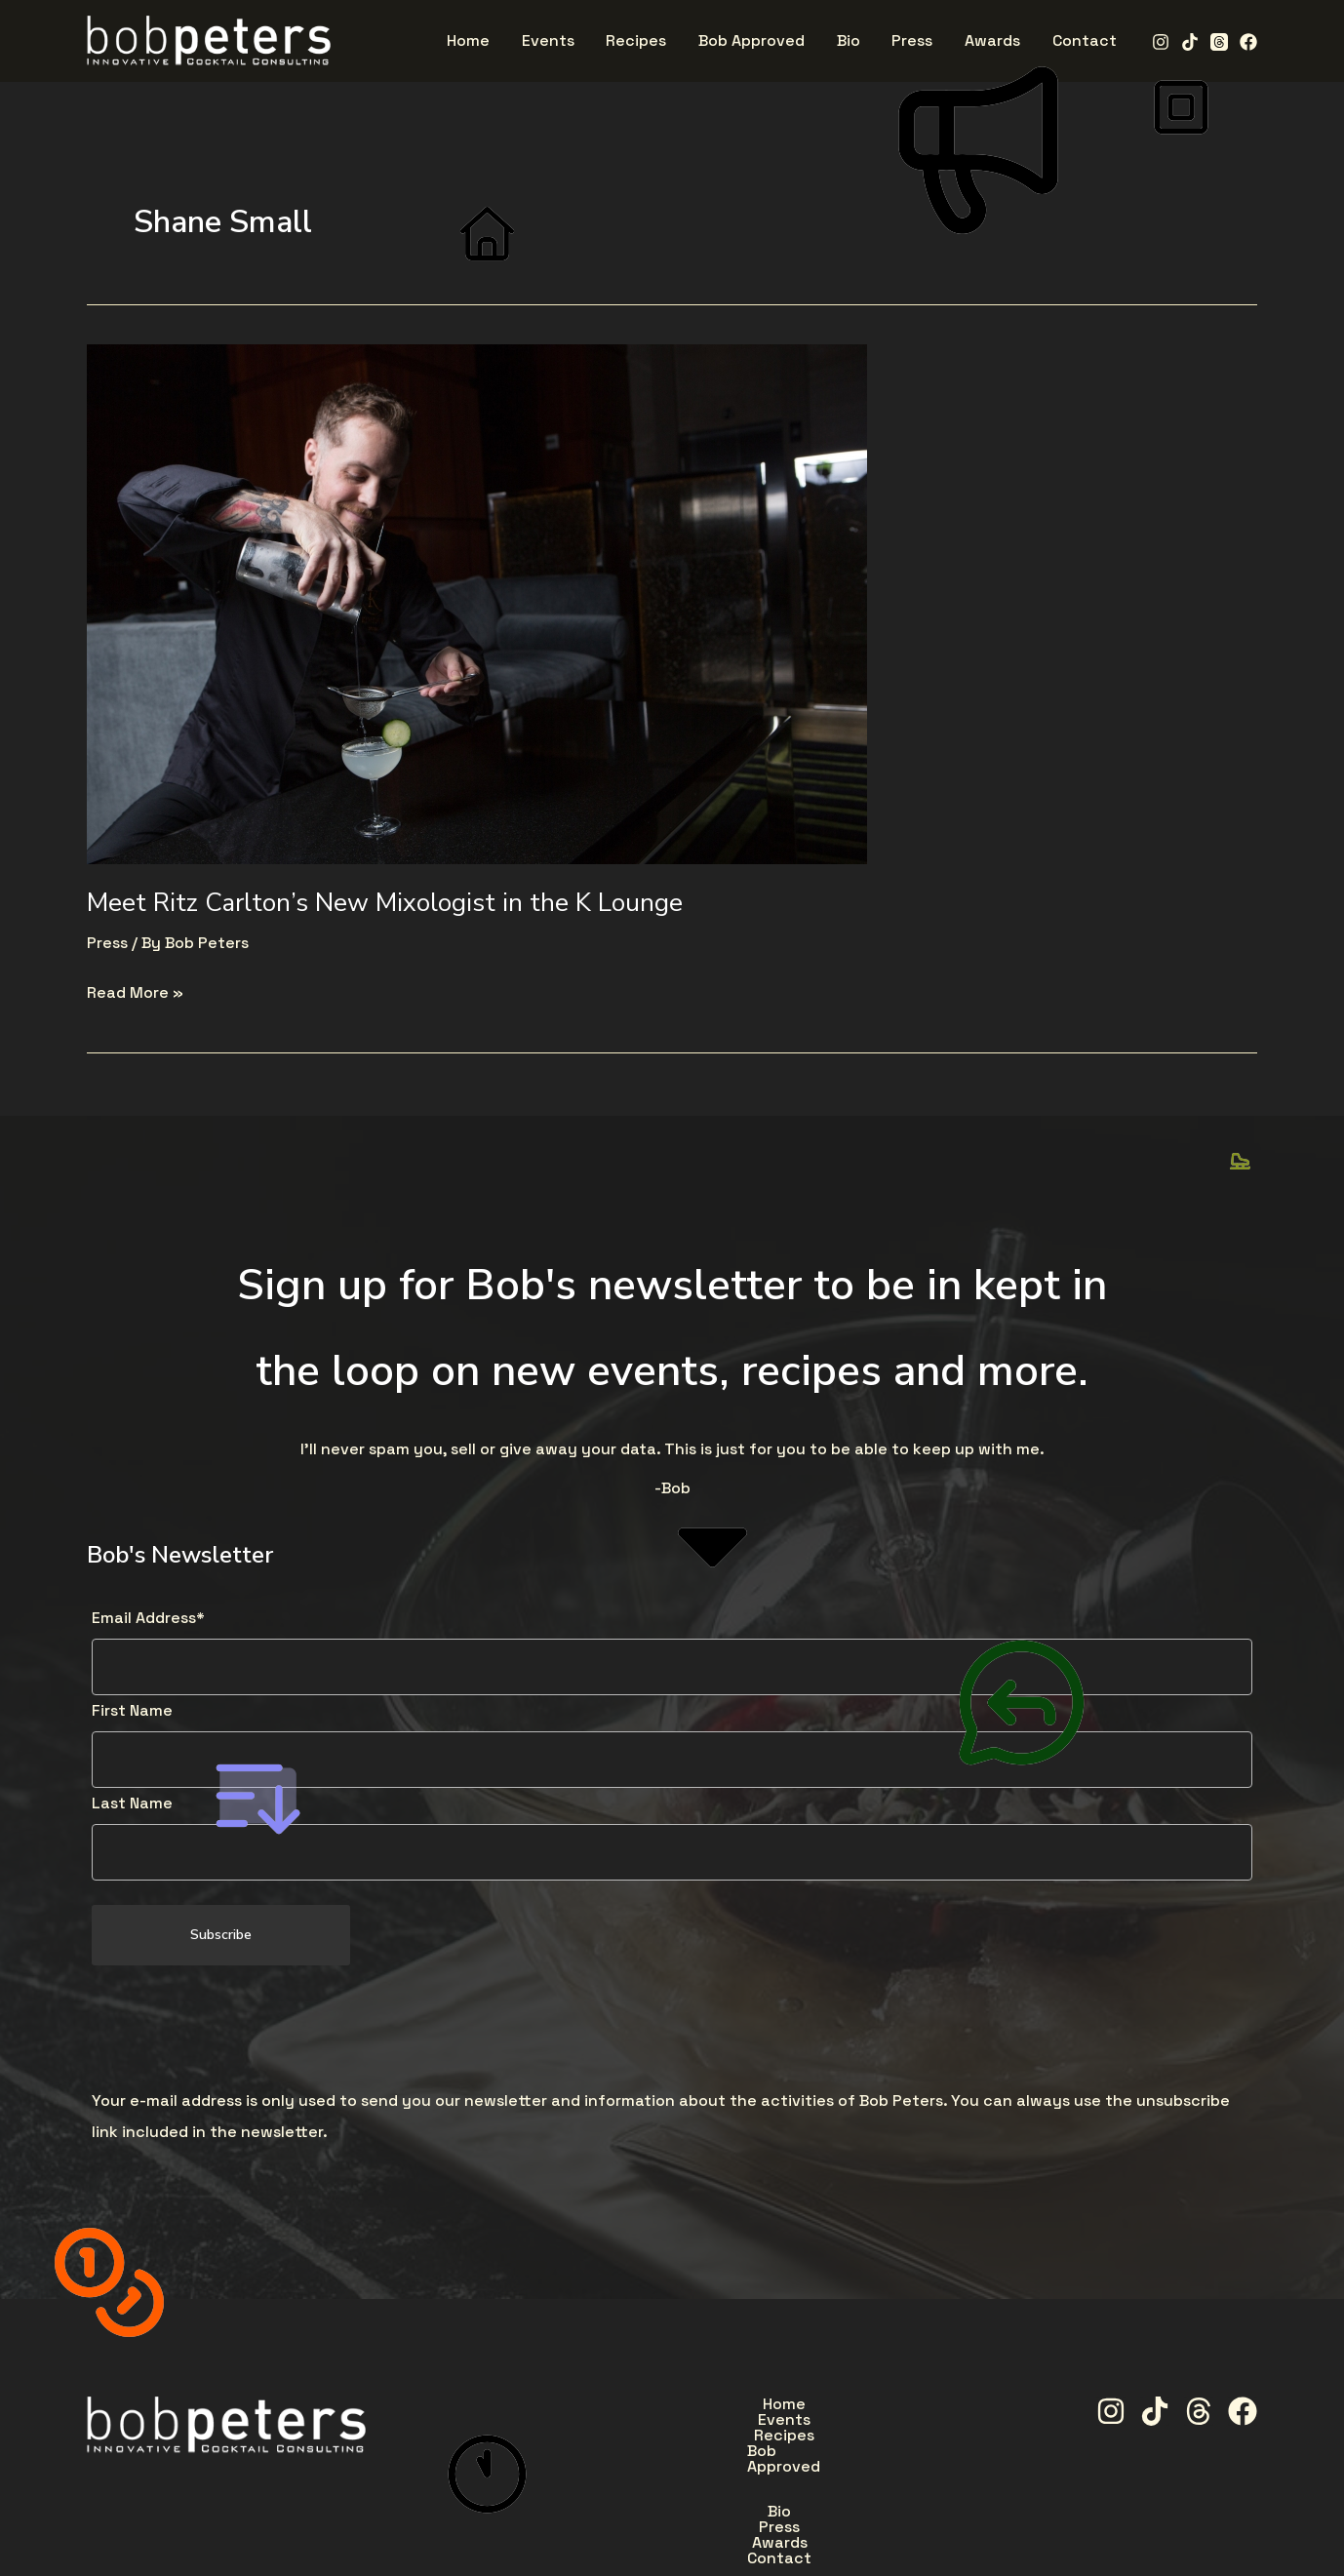 This screenshot has height=2576, width=1344. What do you see at coordinates (109, 2282) in the screenshot?
I see `view your coin balance or currency` at bounding box center [109, 2282].